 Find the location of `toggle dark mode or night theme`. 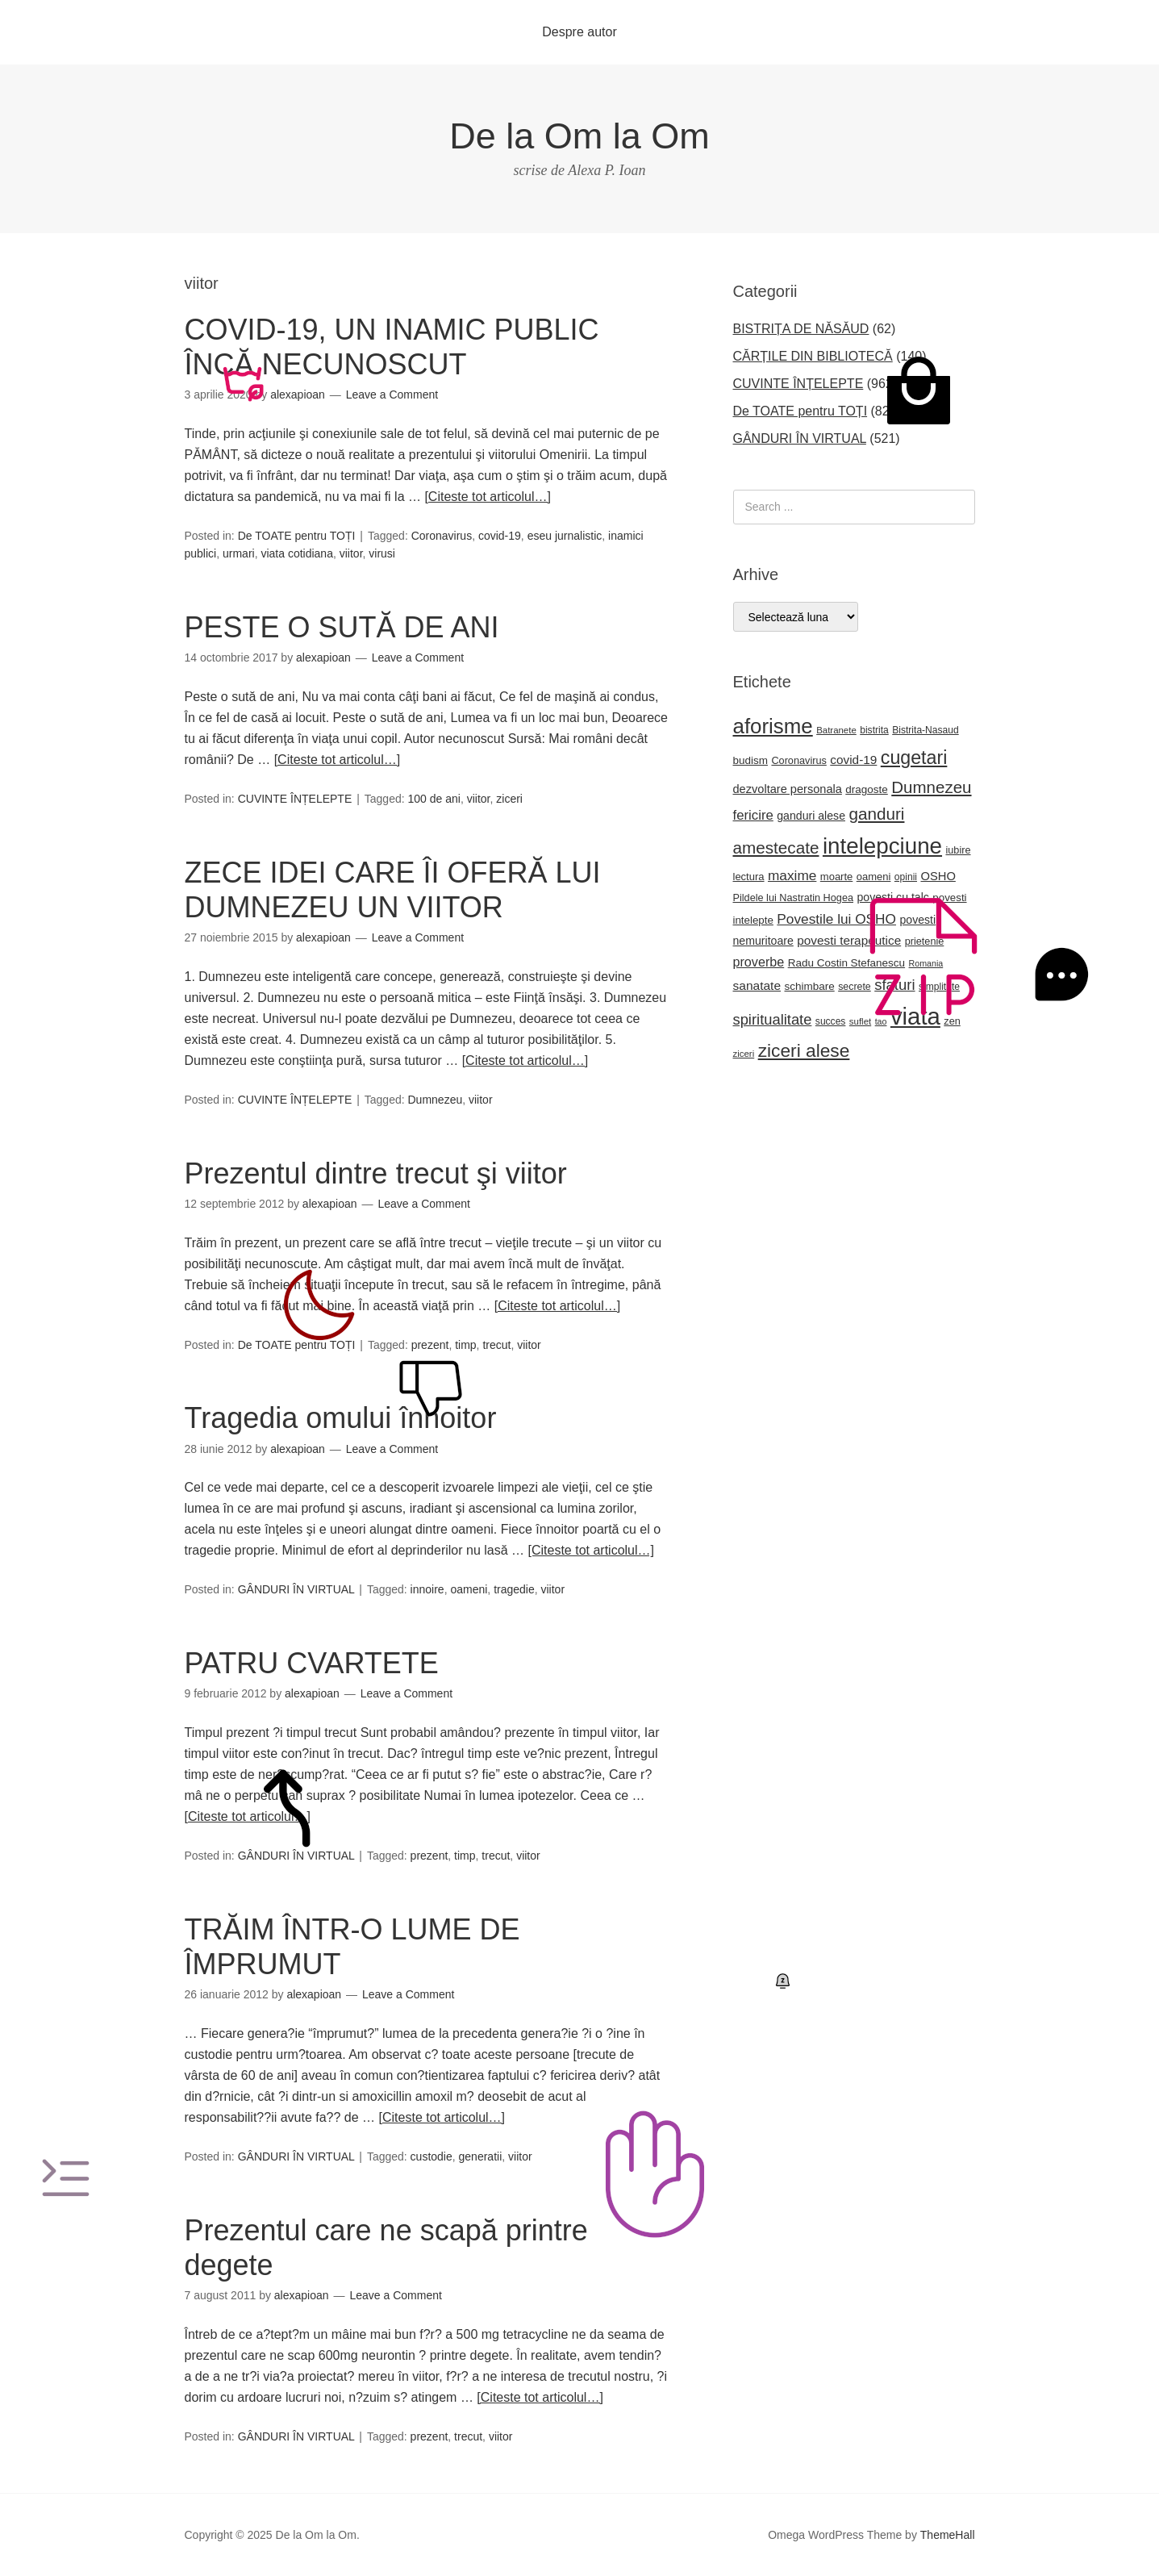

toggle dark mode or night theme is located at coordinates (317, 1307).